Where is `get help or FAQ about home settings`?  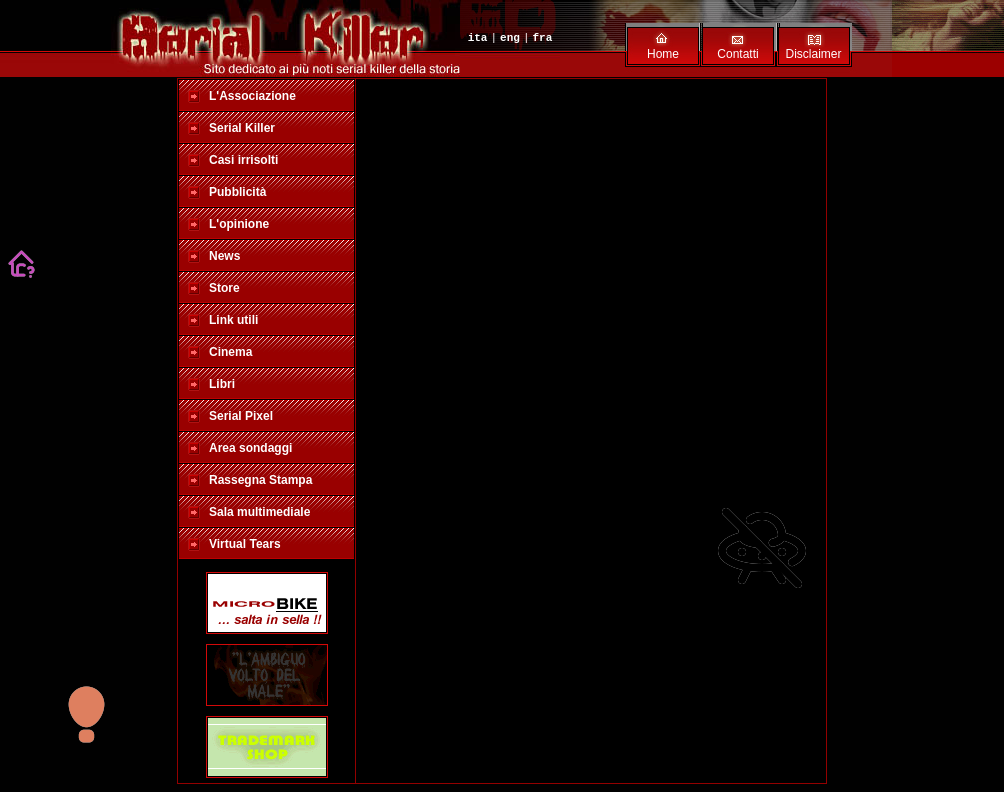 get help or FAQ about home settings is located at coordinates (21, 263).